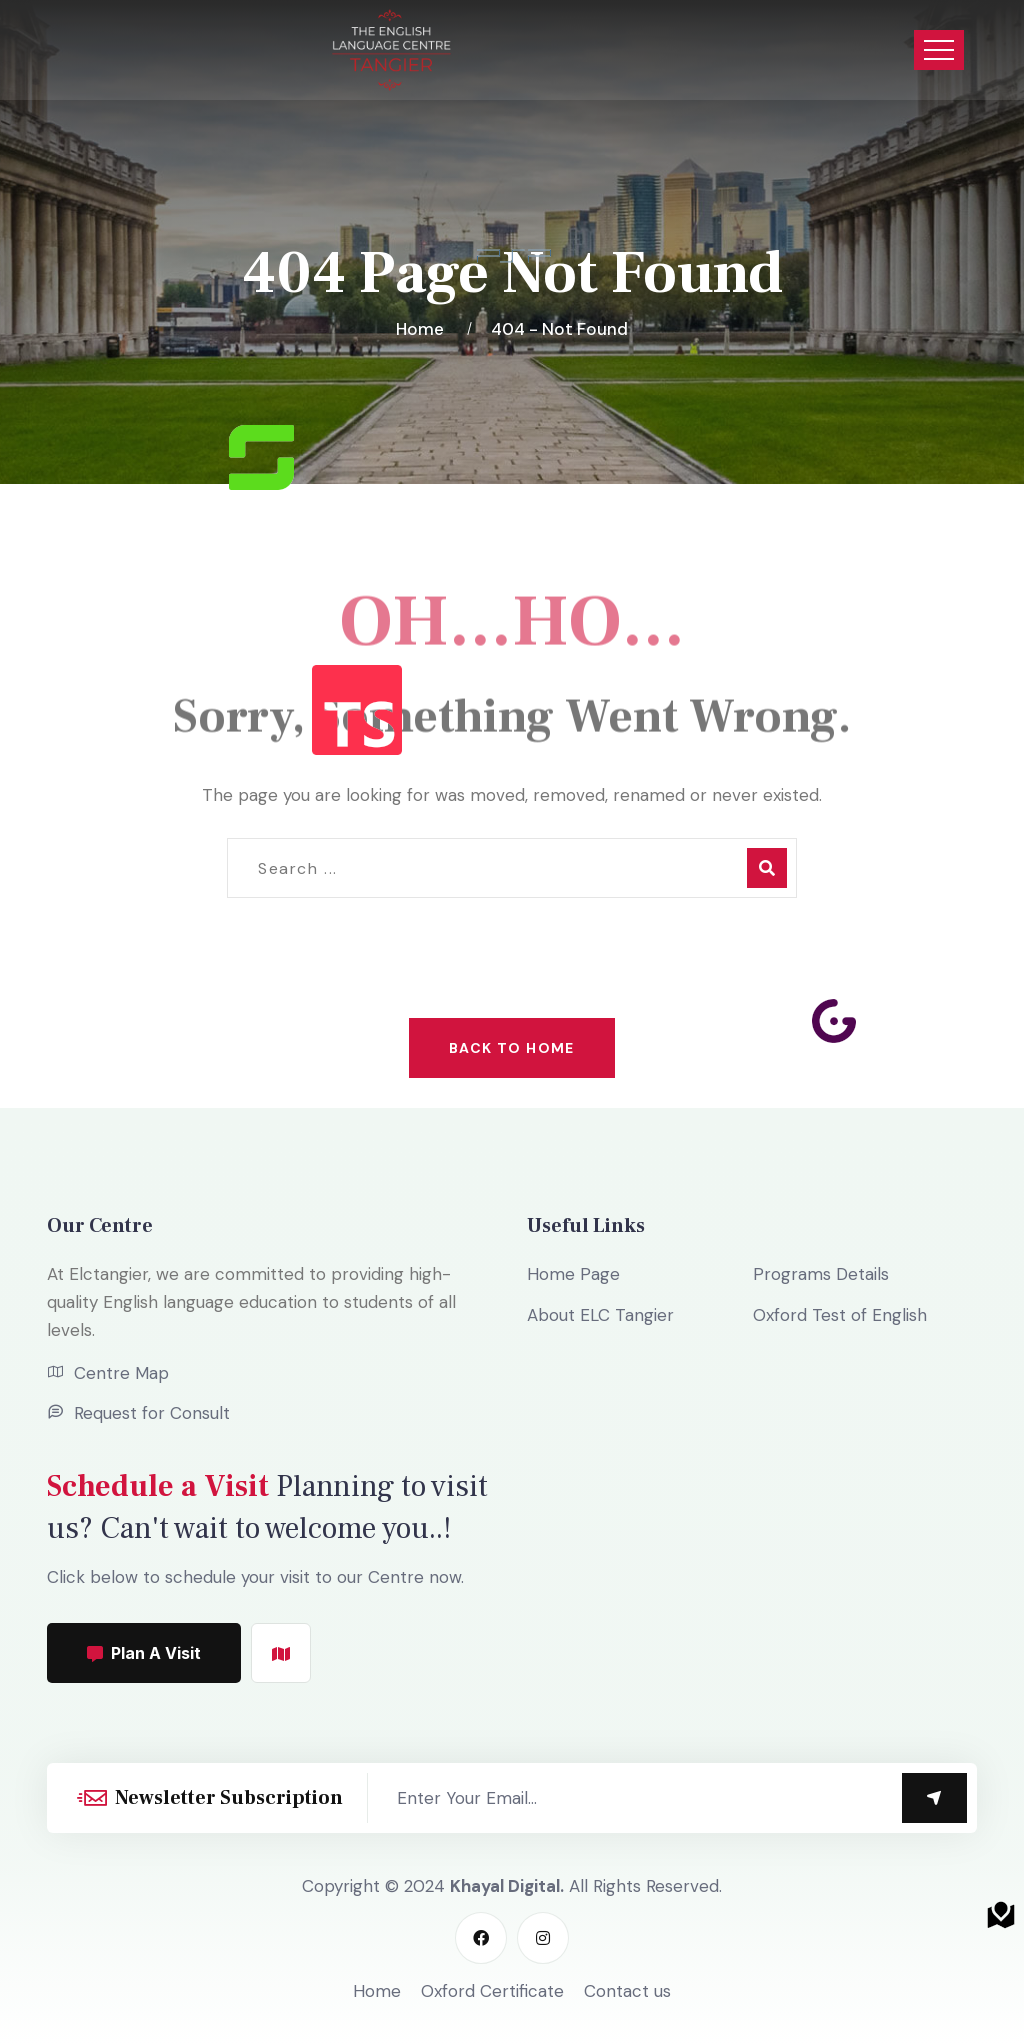  What do you see at coordinates (261, 457) in the screenshot?
I see `start.gg logo` at bounding box center [261, 457].